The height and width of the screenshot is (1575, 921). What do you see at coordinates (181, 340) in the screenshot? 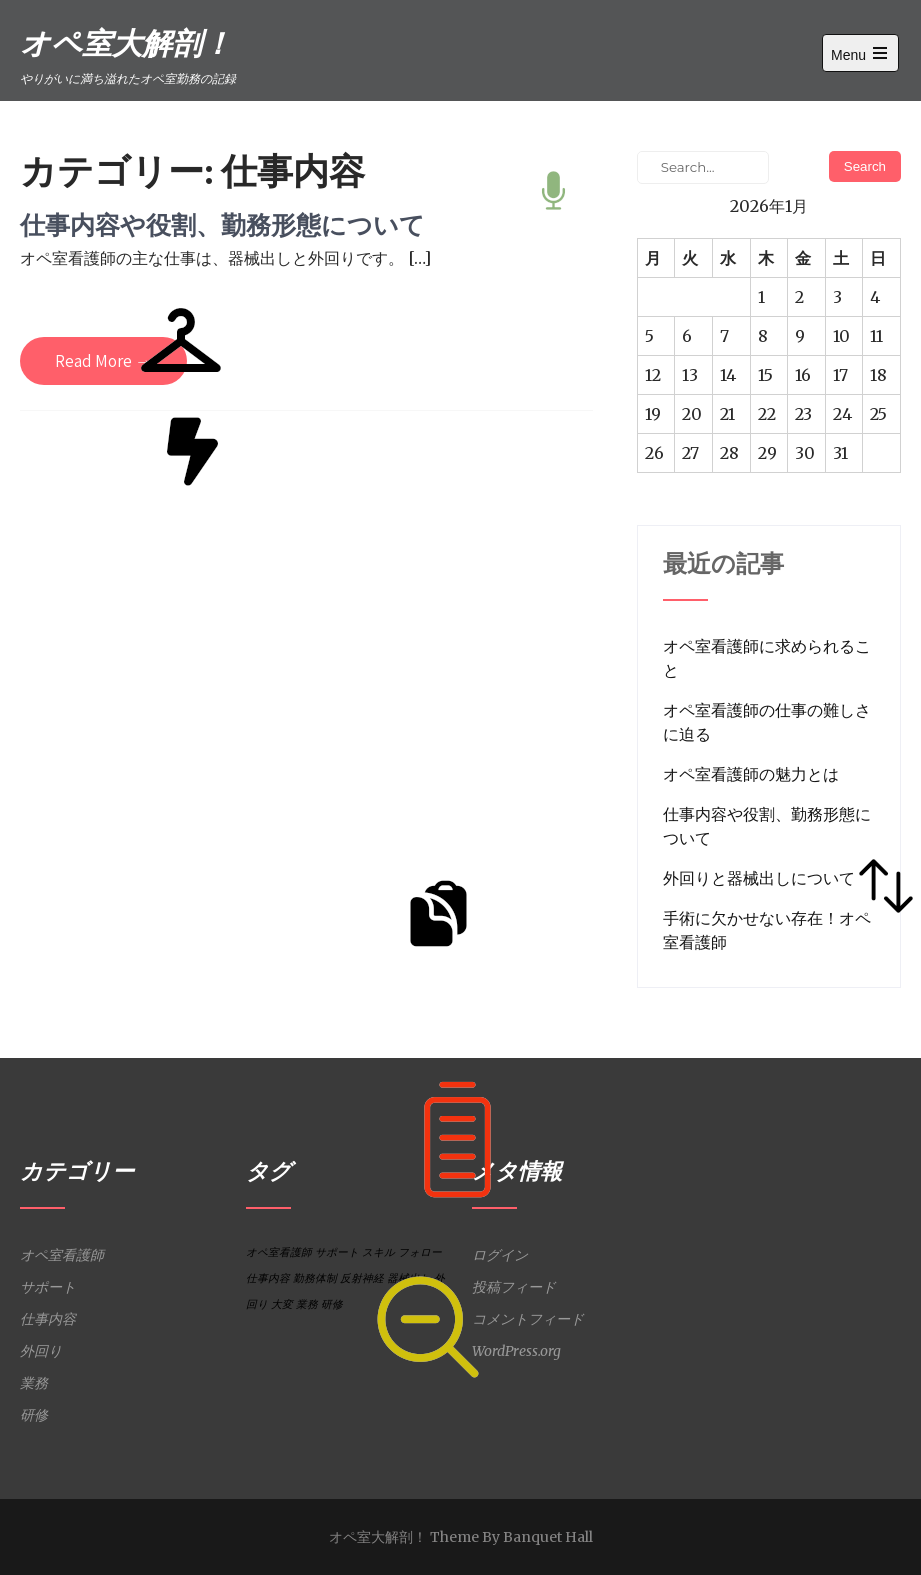
I see `access coat check or wardrobe services` at bounding box center [181, 340].